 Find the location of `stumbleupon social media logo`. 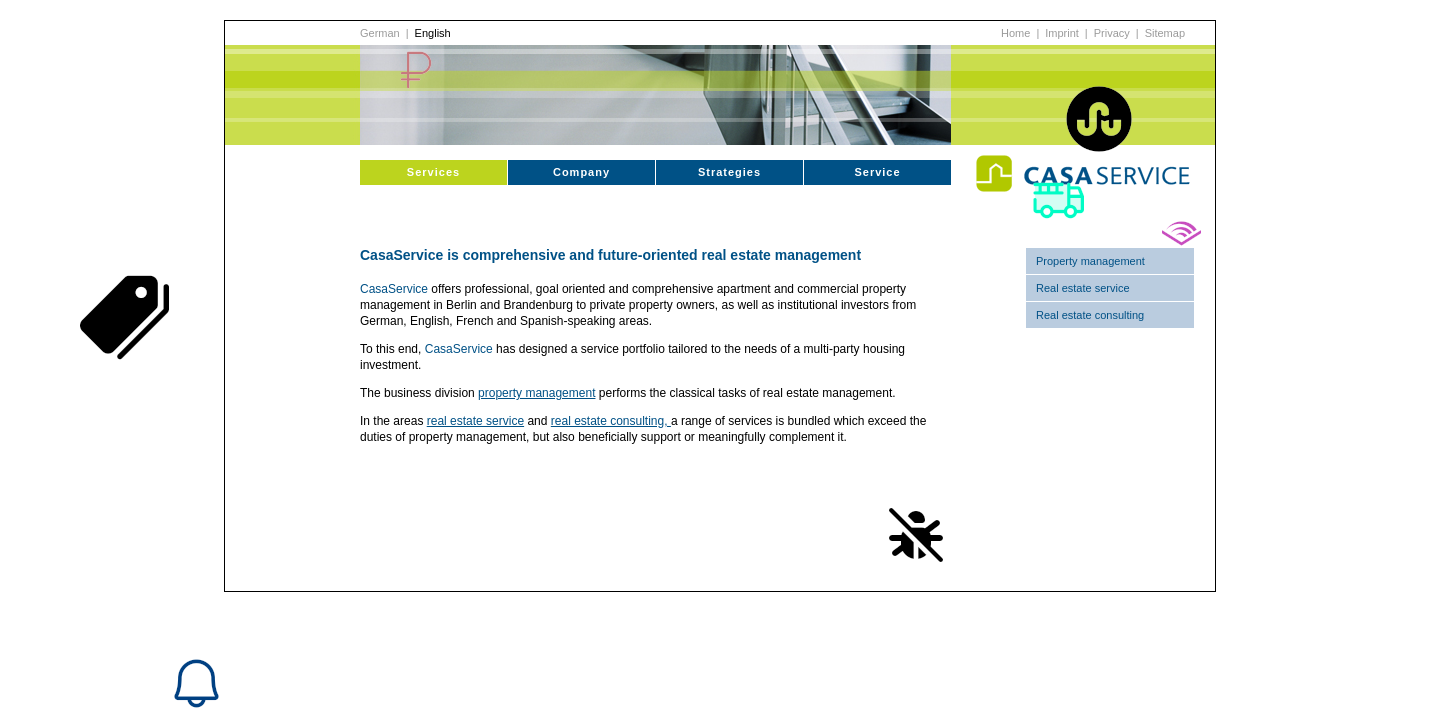

stumbleupon social media logo is located at coordinates (1098, 119).